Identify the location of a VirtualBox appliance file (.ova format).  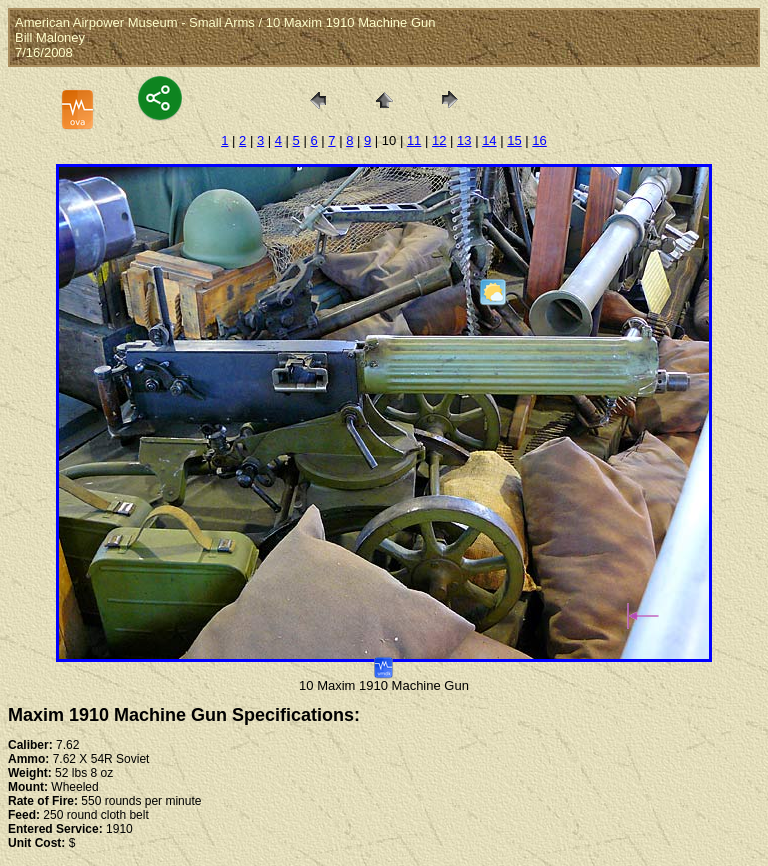
(77, 109).